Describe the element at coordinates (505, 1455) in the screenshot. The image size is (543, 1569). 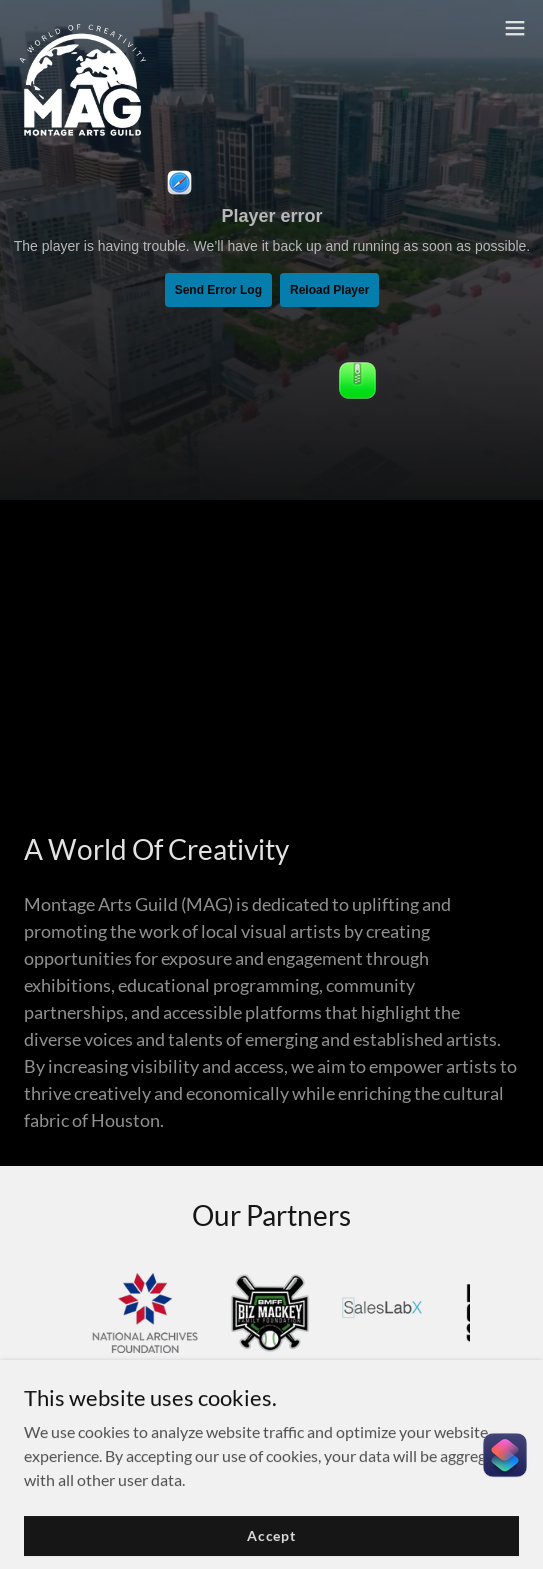
I see `open the Shortcuts app` at that location.